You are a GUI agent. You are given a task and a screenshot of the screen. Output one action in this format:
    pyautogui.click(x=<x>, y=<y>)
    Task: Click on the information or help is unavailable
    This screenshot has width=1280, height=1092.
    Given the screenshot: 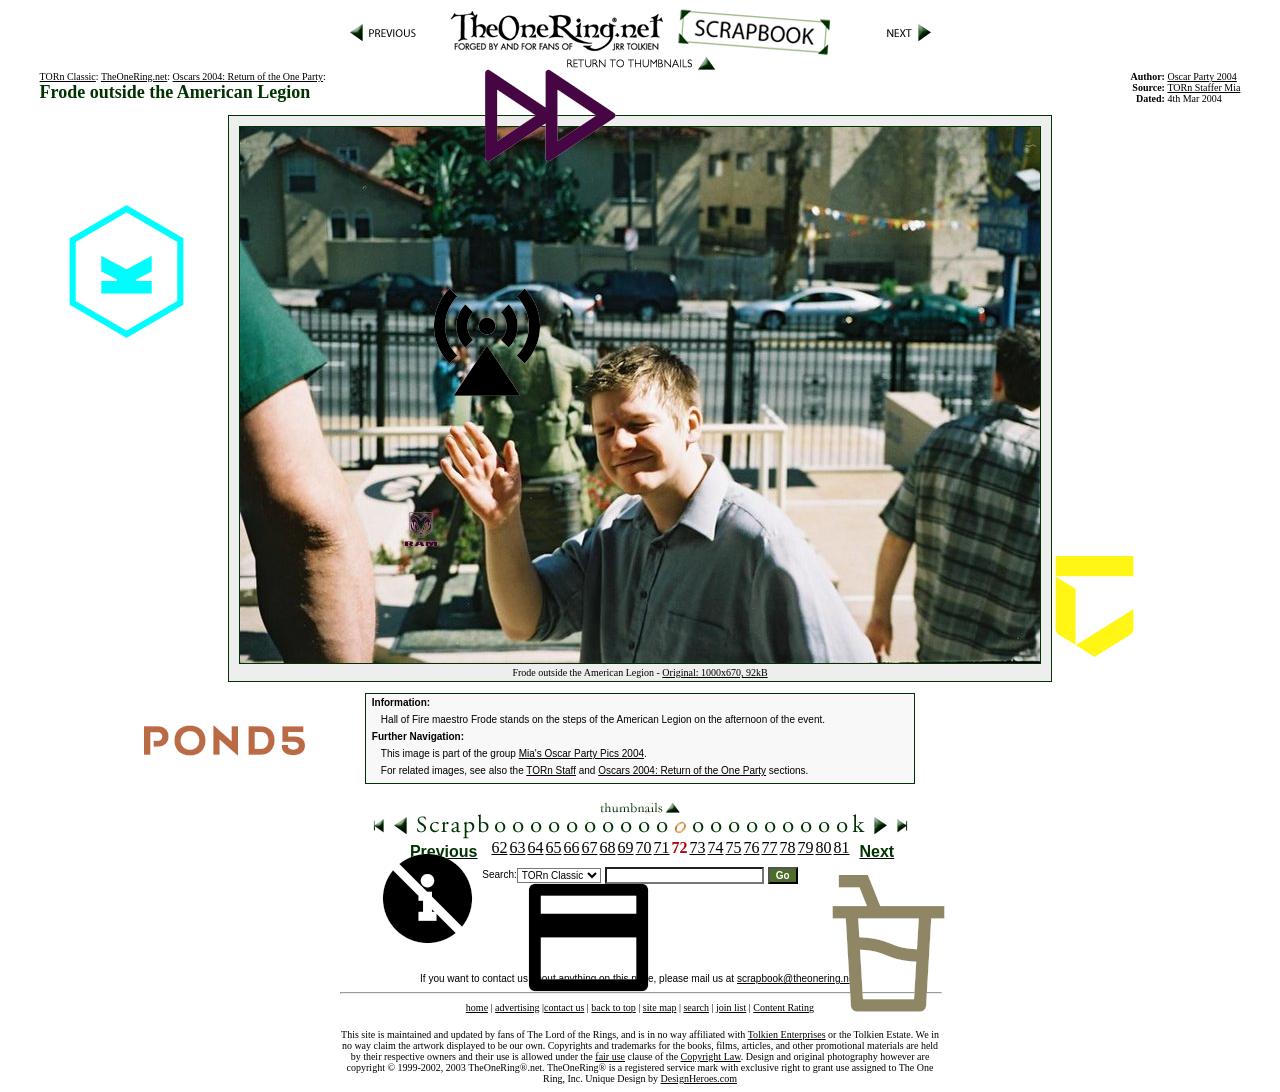 What is the action you would take?
    pyautogui.click(x=427, y=898)
    